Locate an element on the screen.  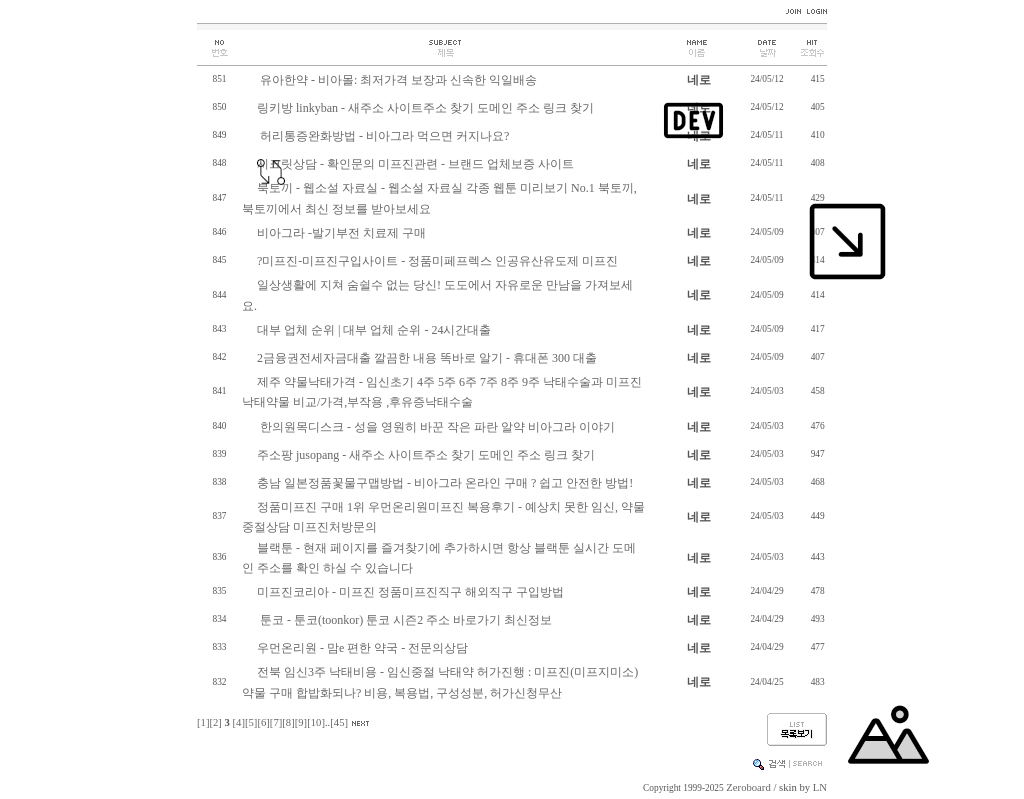
navigate to the bottom-right section is located at coordinates (847, 241).